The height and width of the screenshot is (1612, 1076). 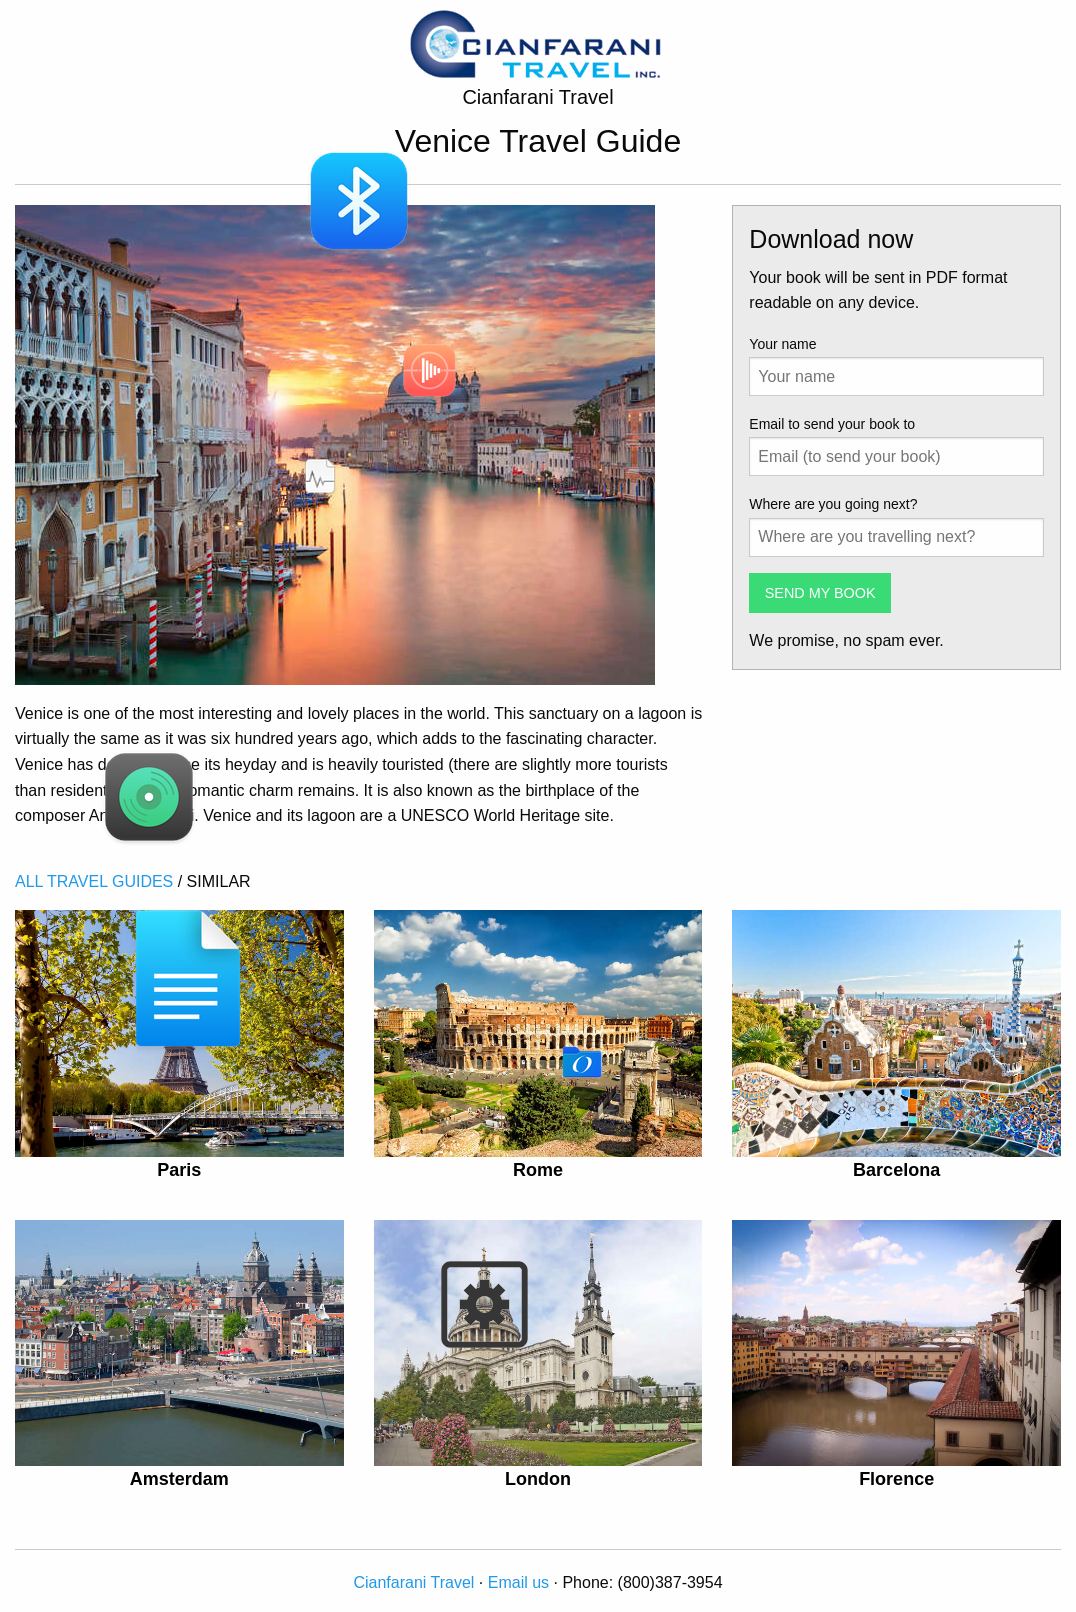 What do you see at coordinates (582, 1063) in the screenshot?
I see `open the IObit application folder` at bounding box center [582, 1063].